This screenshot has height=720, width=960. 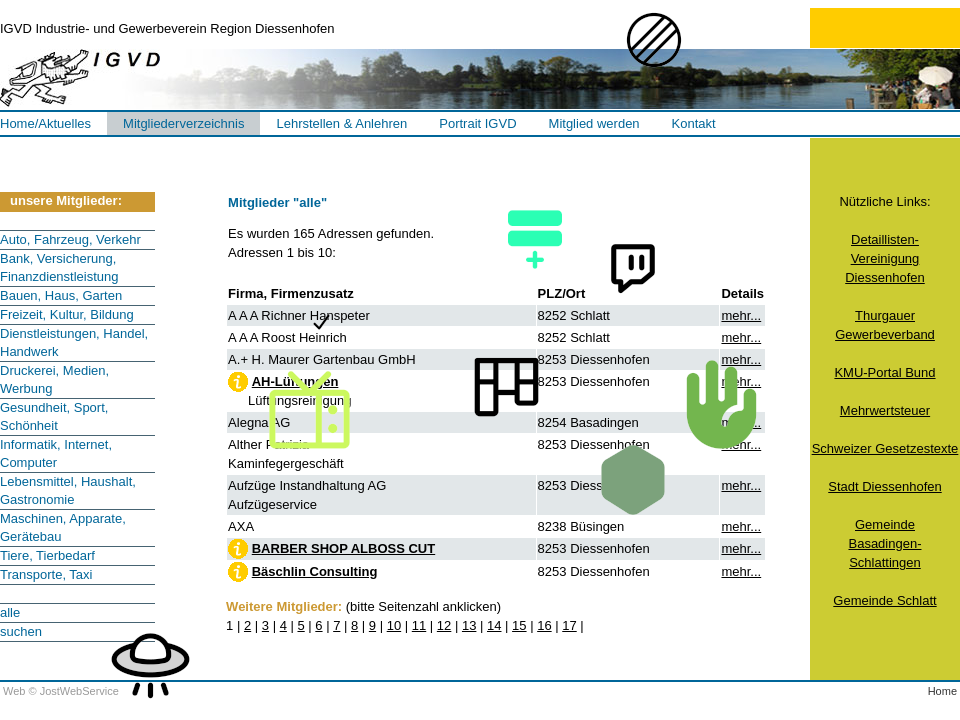 What do you see at coordinates (535, 235) in the screenshot?
I see `add a new row below` at bounding box center [535, 235].